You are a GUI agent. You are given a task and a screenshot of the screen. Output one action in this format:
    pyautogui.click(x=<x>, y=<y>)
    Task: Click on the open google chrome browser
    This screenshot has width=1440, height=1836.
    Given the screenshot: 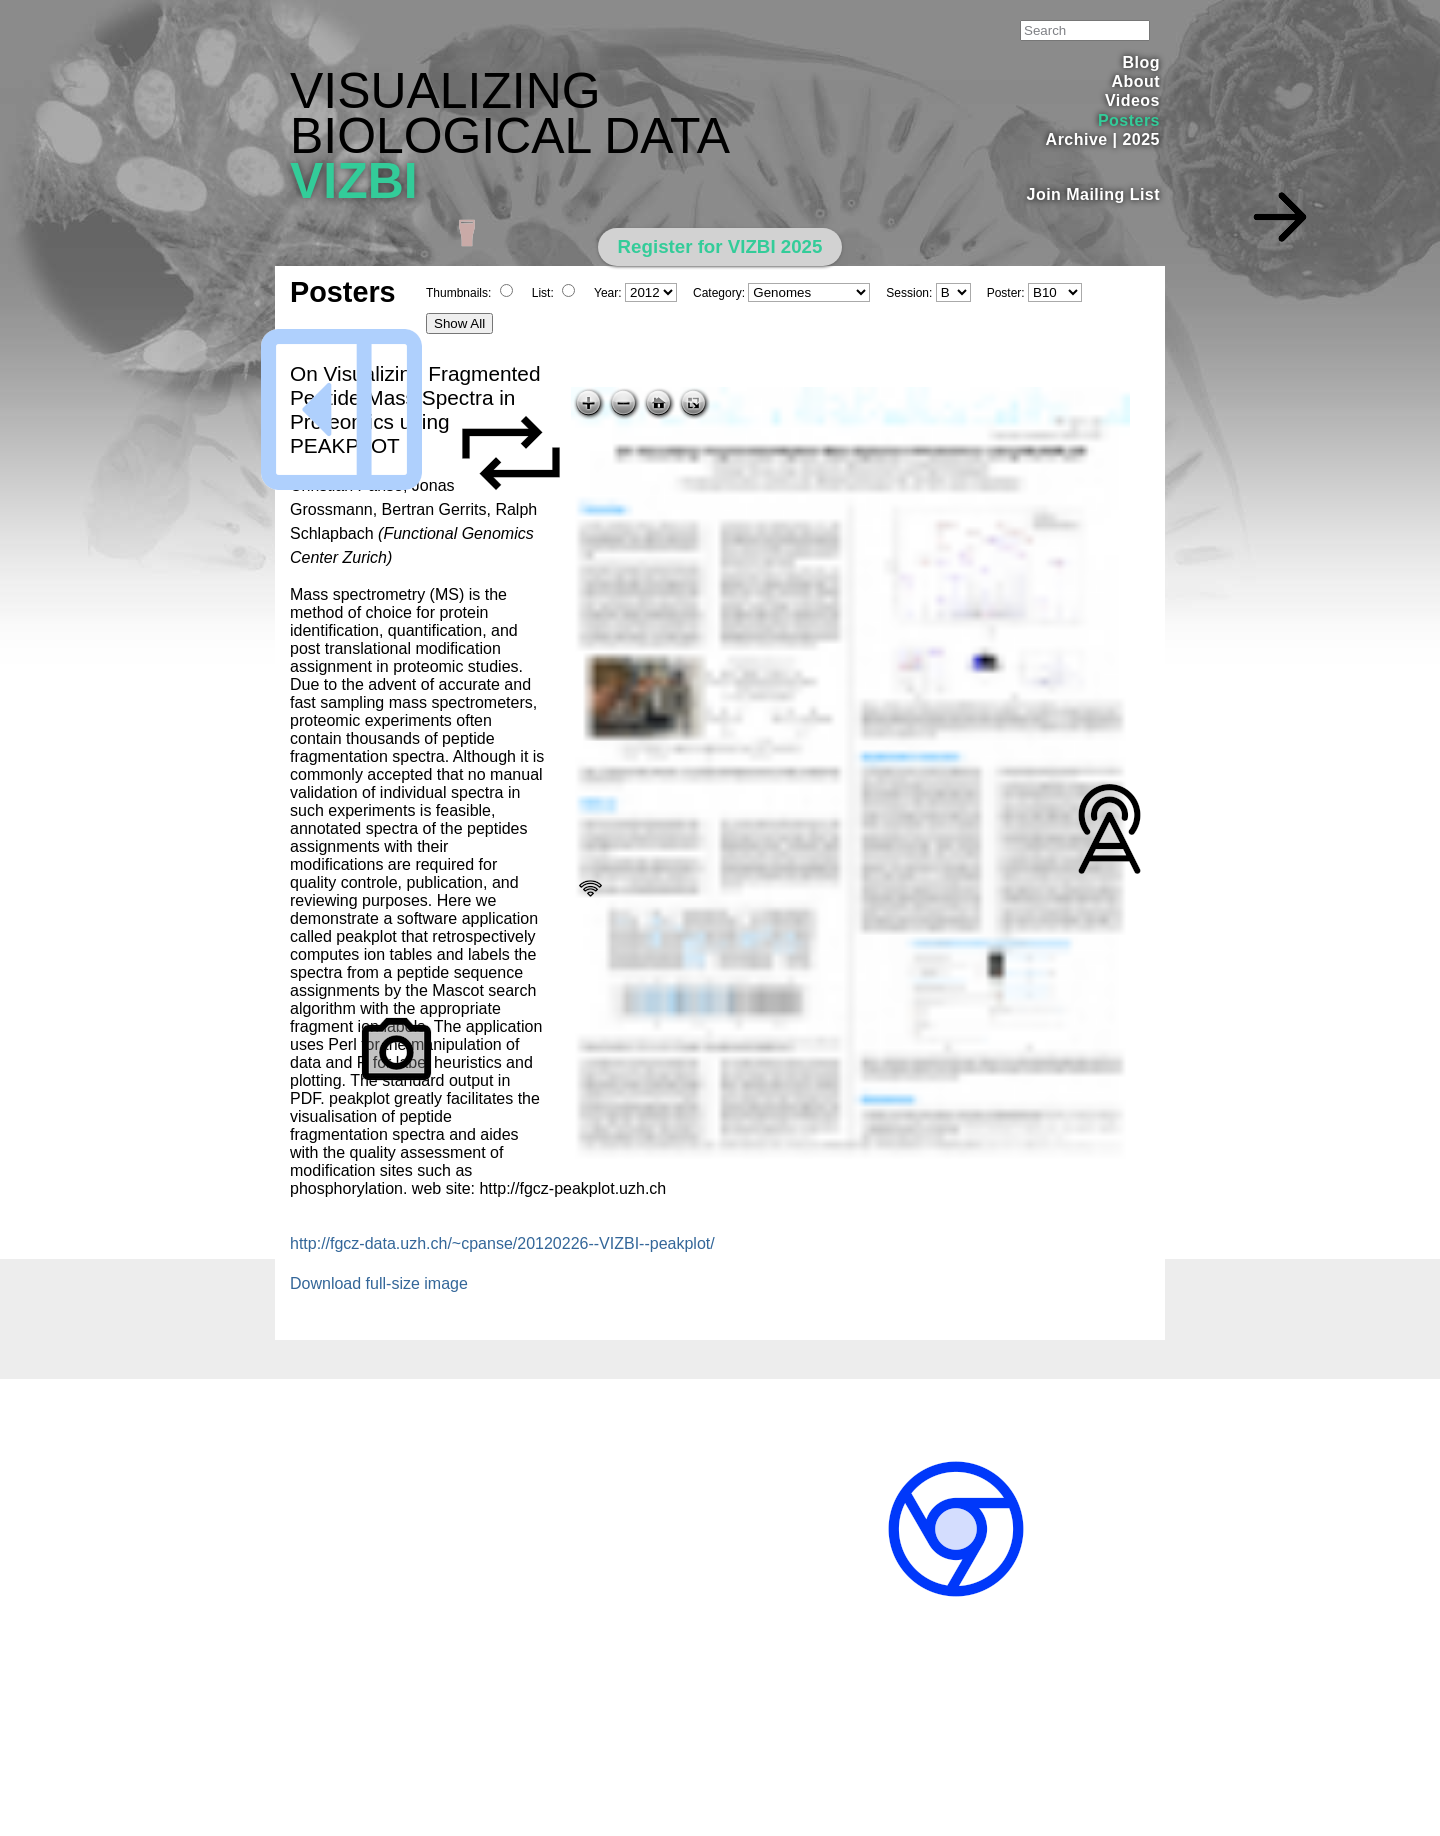 What is the action you would take?
    pyautogui.click(x=956, y=1529)
    